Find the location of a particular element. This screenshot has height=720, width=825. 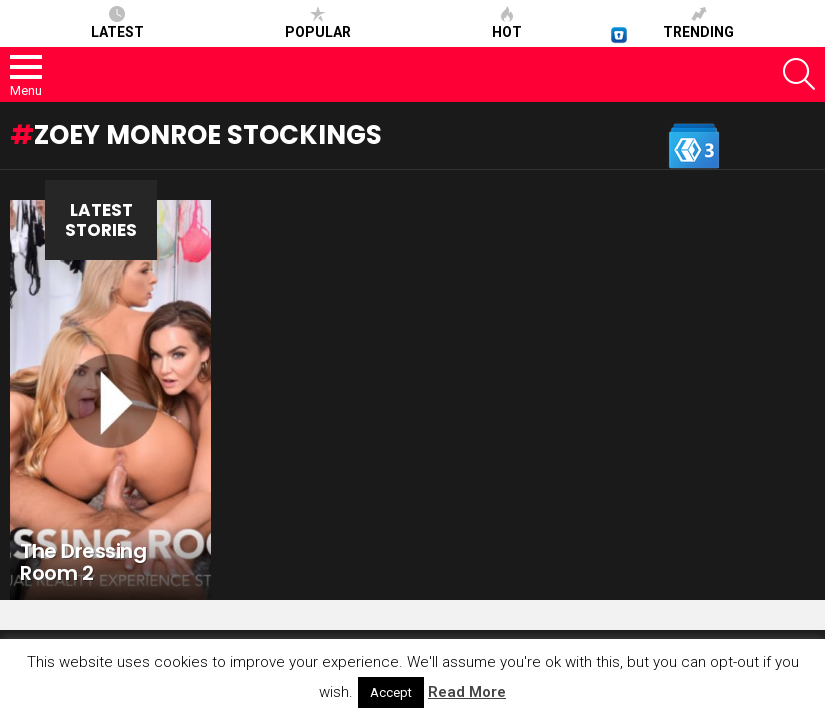

open enpass password manager is located at coordinates (619, 35).